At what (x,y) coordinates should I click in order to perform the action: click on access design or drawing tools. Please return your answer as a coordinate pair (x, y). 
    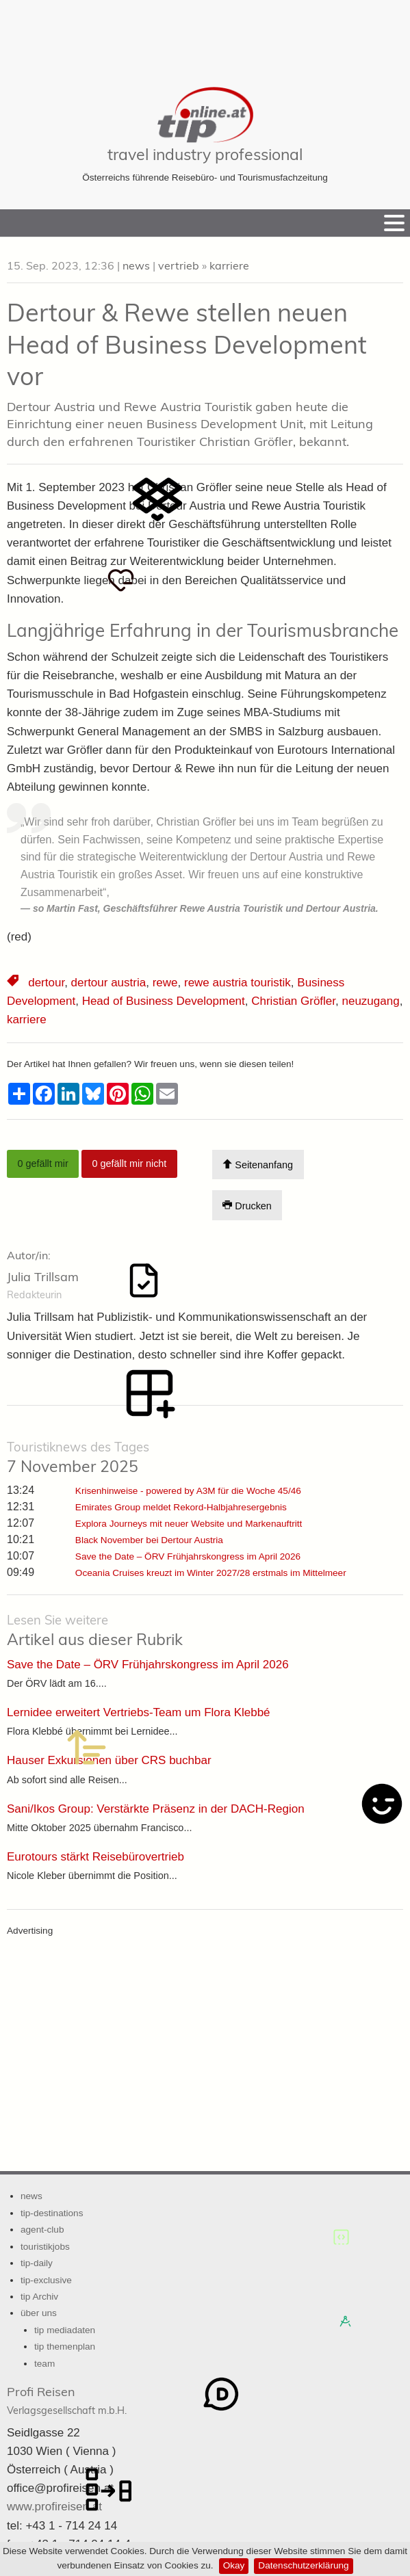
    Looking at the image, I should click on (345, 2321).